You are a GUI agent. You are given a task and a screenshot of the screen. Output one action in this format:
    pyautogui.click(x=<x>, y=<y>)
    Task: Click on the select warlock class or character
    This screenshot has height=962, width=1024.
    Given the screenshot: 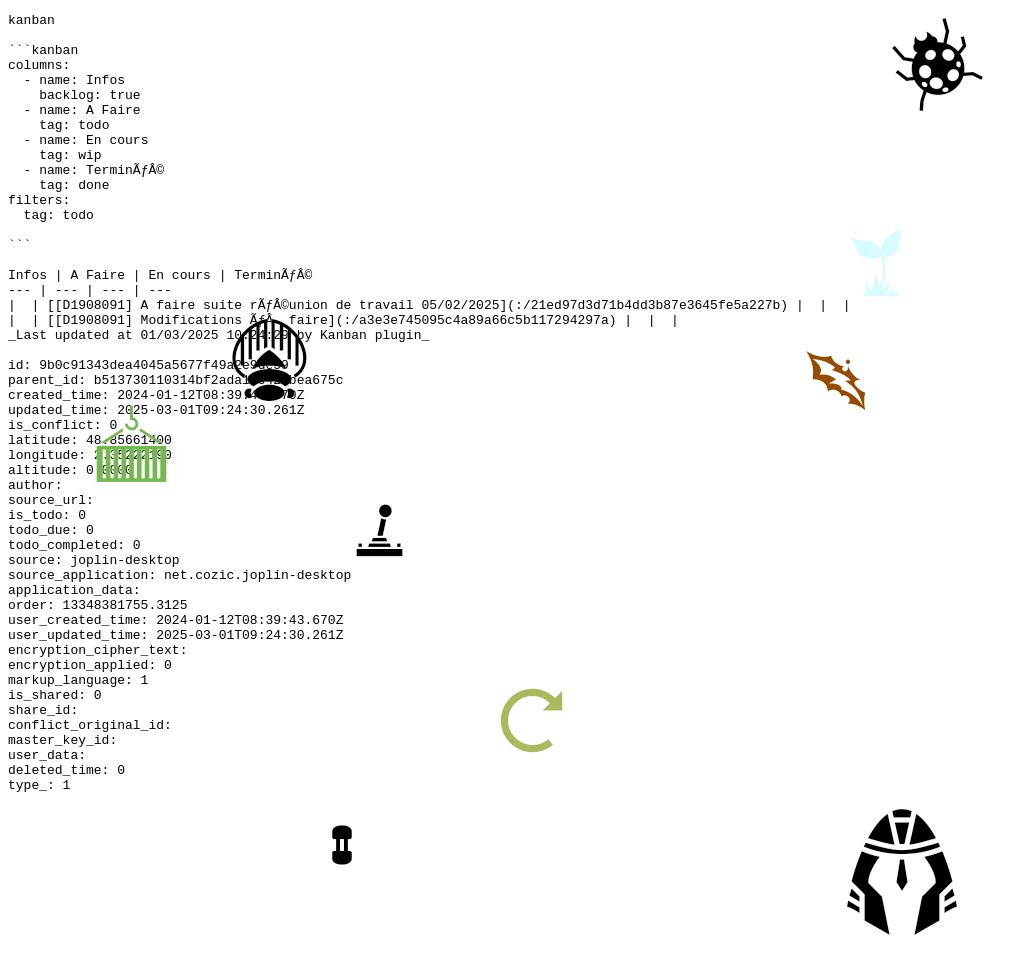 What is the action you would take?
    pyautogui.click(x=902, y=872)
    